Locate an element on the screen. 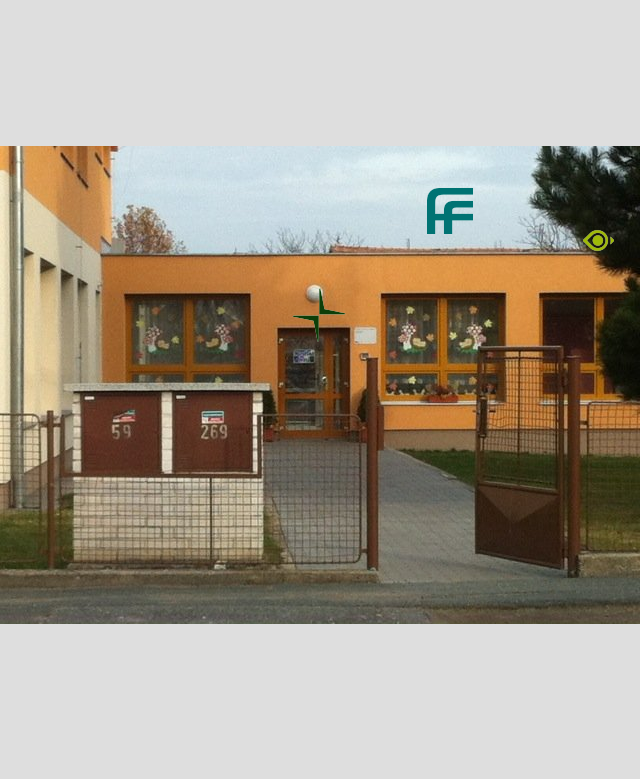 The width and height of the screenshot is (640, 779). Milvus vector database logo is located at coordinates (598, 240).